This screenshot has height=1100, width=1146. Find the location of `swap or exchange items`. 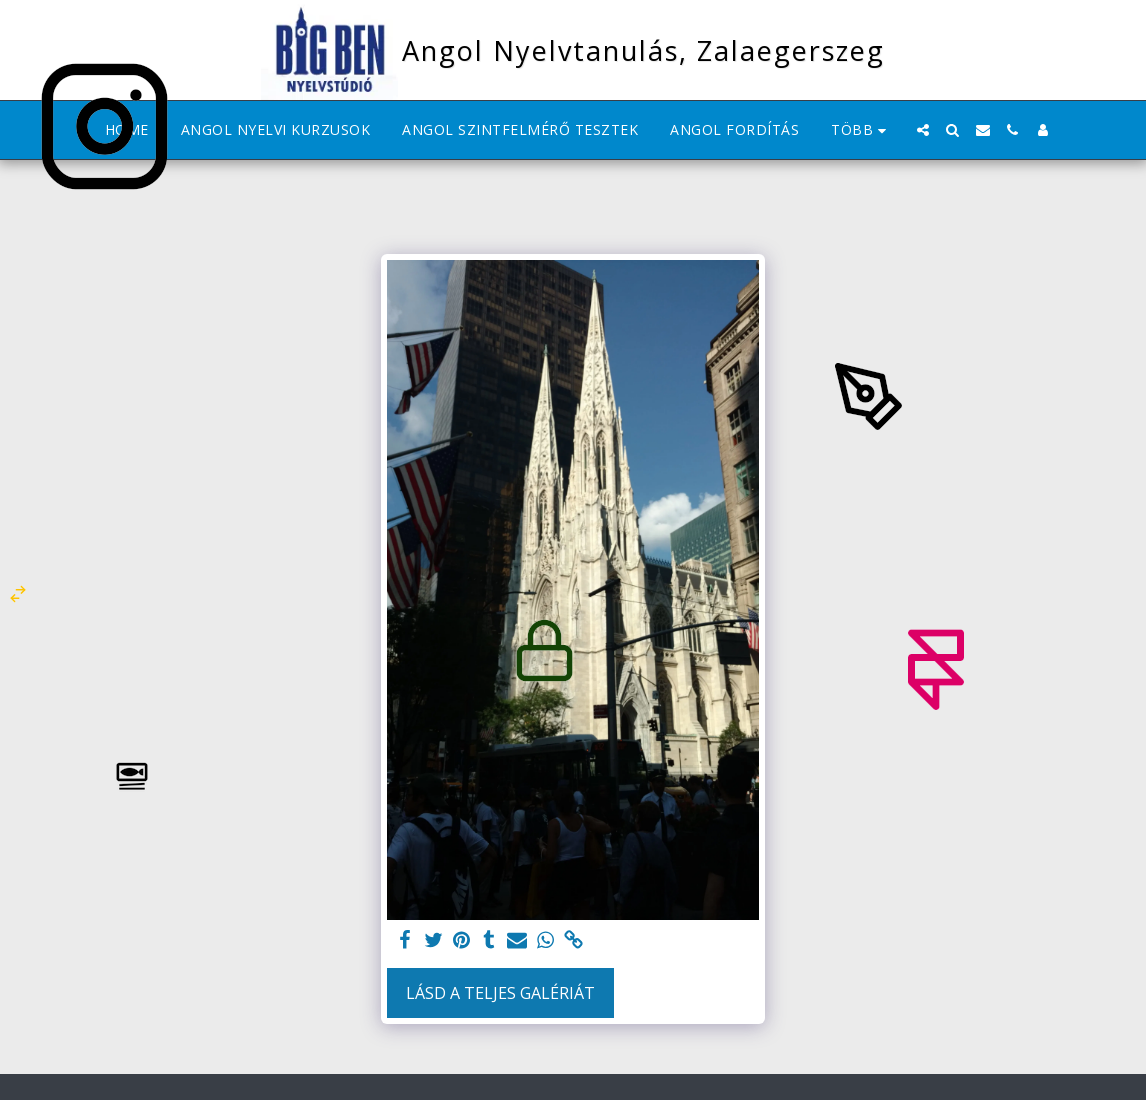

swap or exchange items is located at coordinates (18, 594).